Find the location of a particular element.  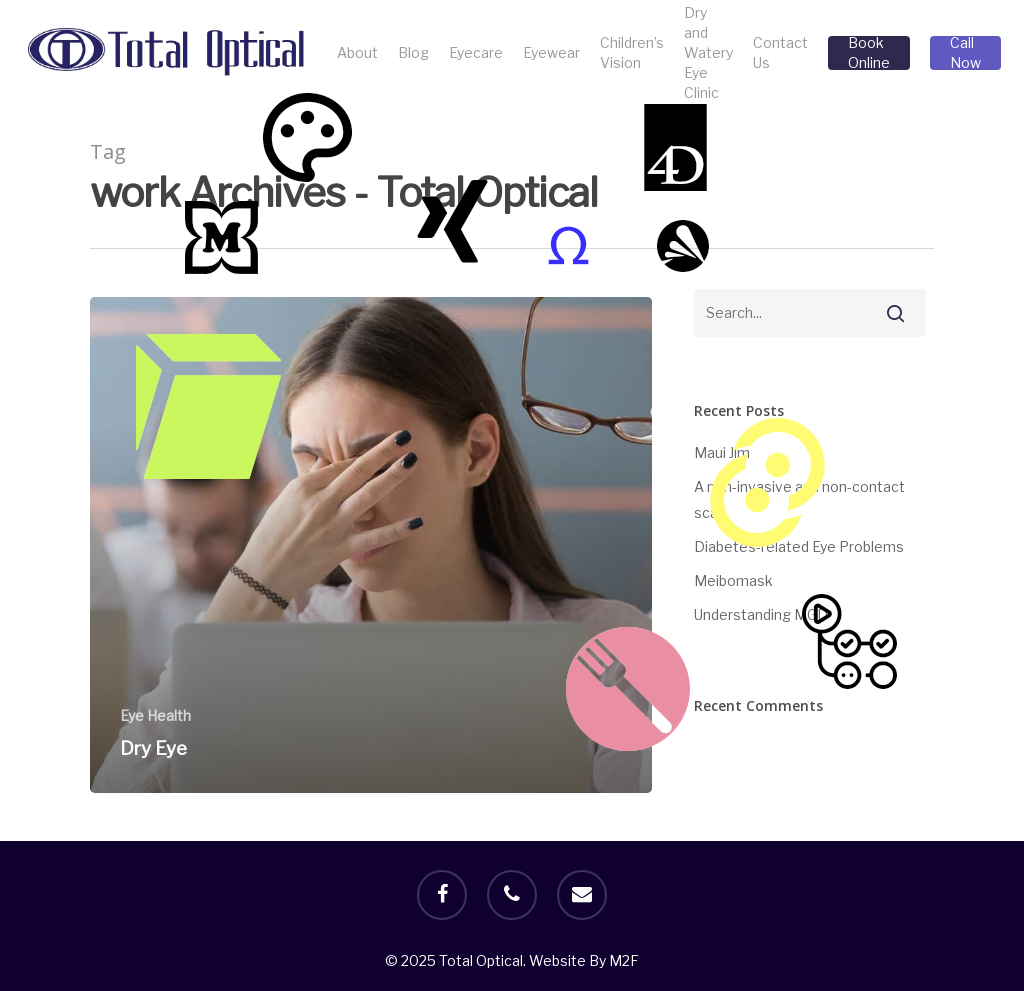

open Xing profile or app is located at coordinates (449, 218).